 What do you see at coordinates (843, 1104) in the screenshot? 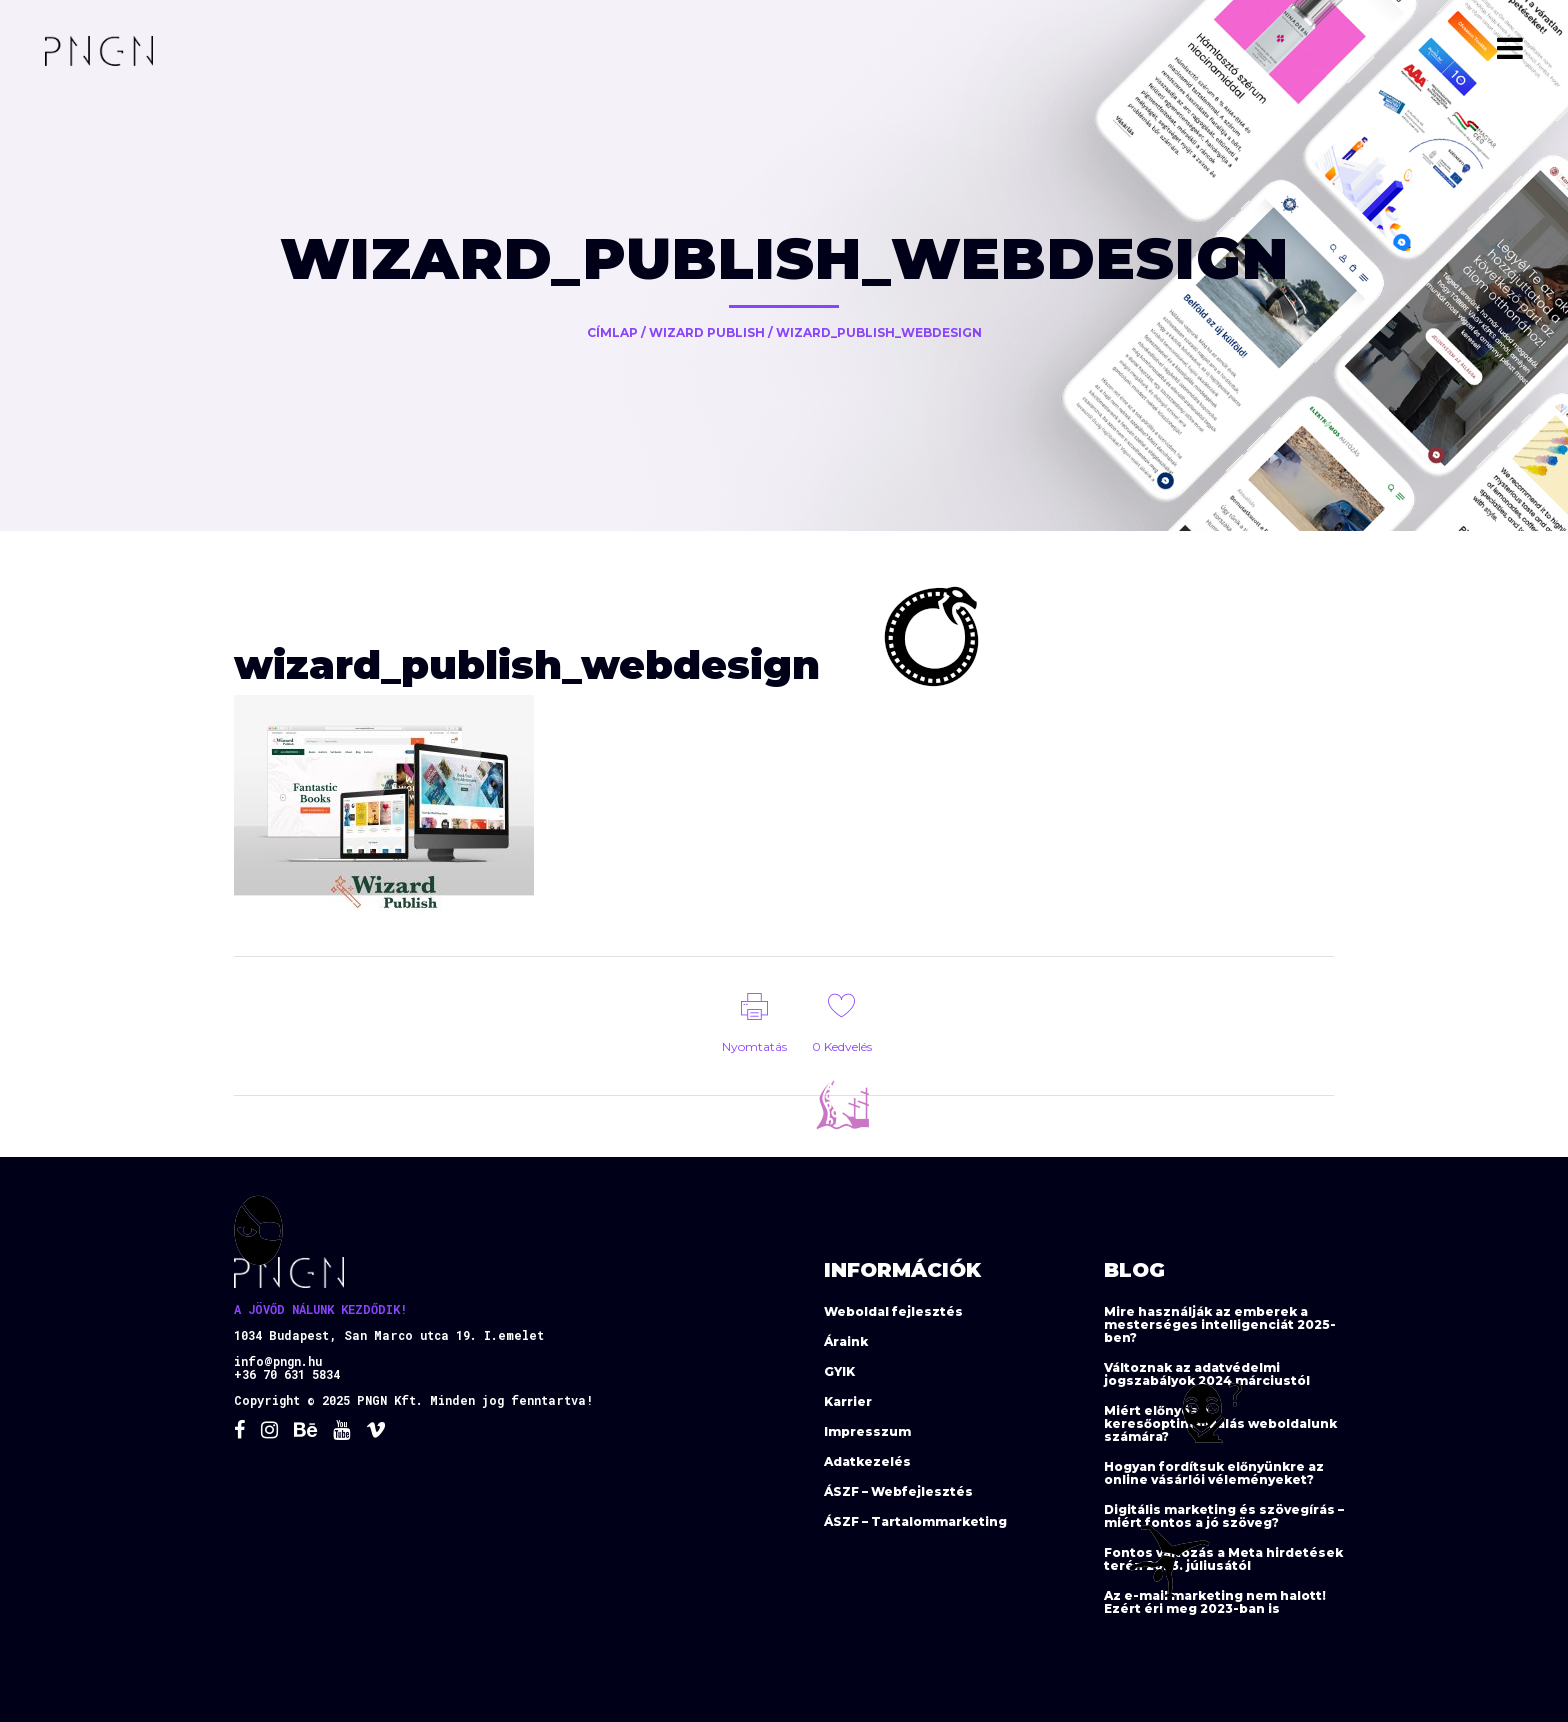
I see `sea monster encounter or kraken attack event` at bounding box center [843, 1104].